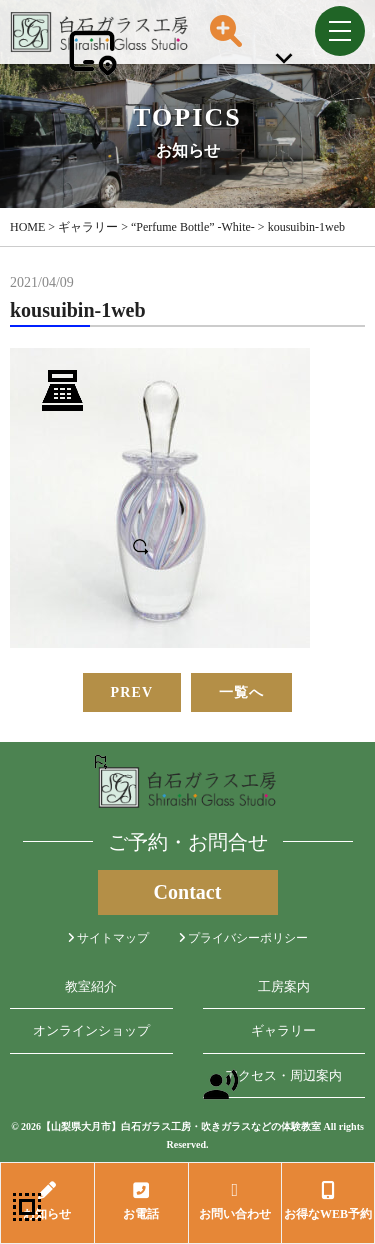 The width and height of the screenshot is (375, 1244). What do you see at coordinates (100, 761) in the screenshot?
I see `flag an item for urgent attention` at bounding box center [100, 761].